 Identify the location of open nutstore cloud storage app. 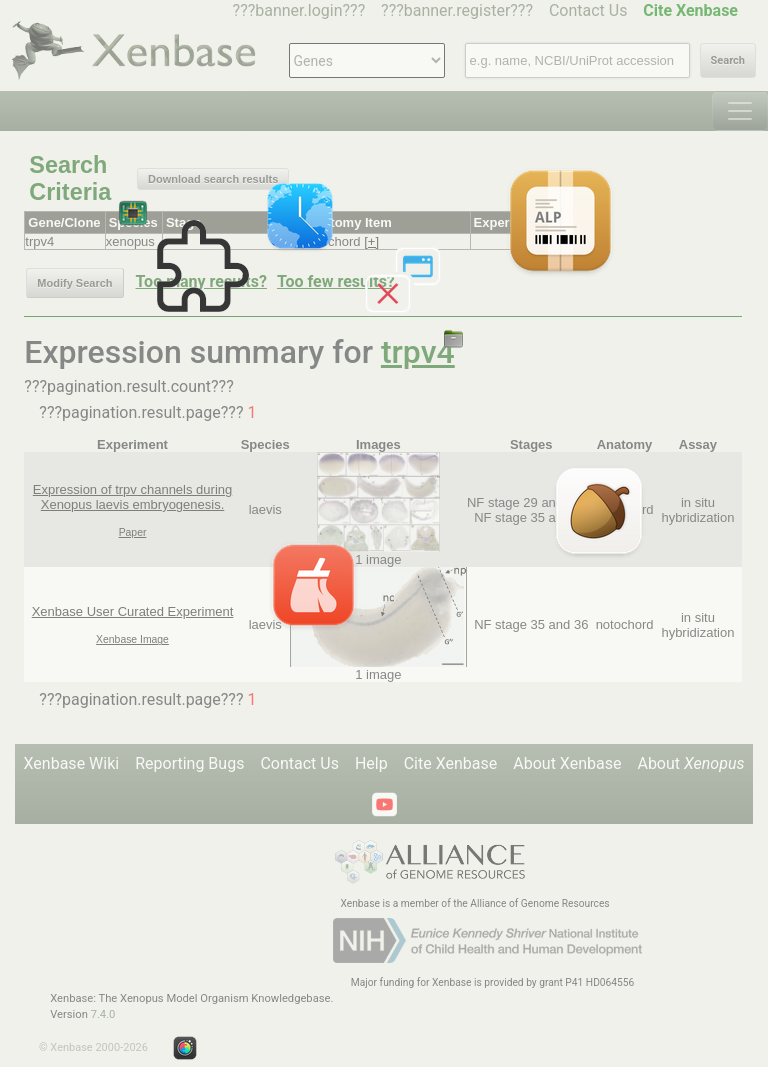
(599, 511).